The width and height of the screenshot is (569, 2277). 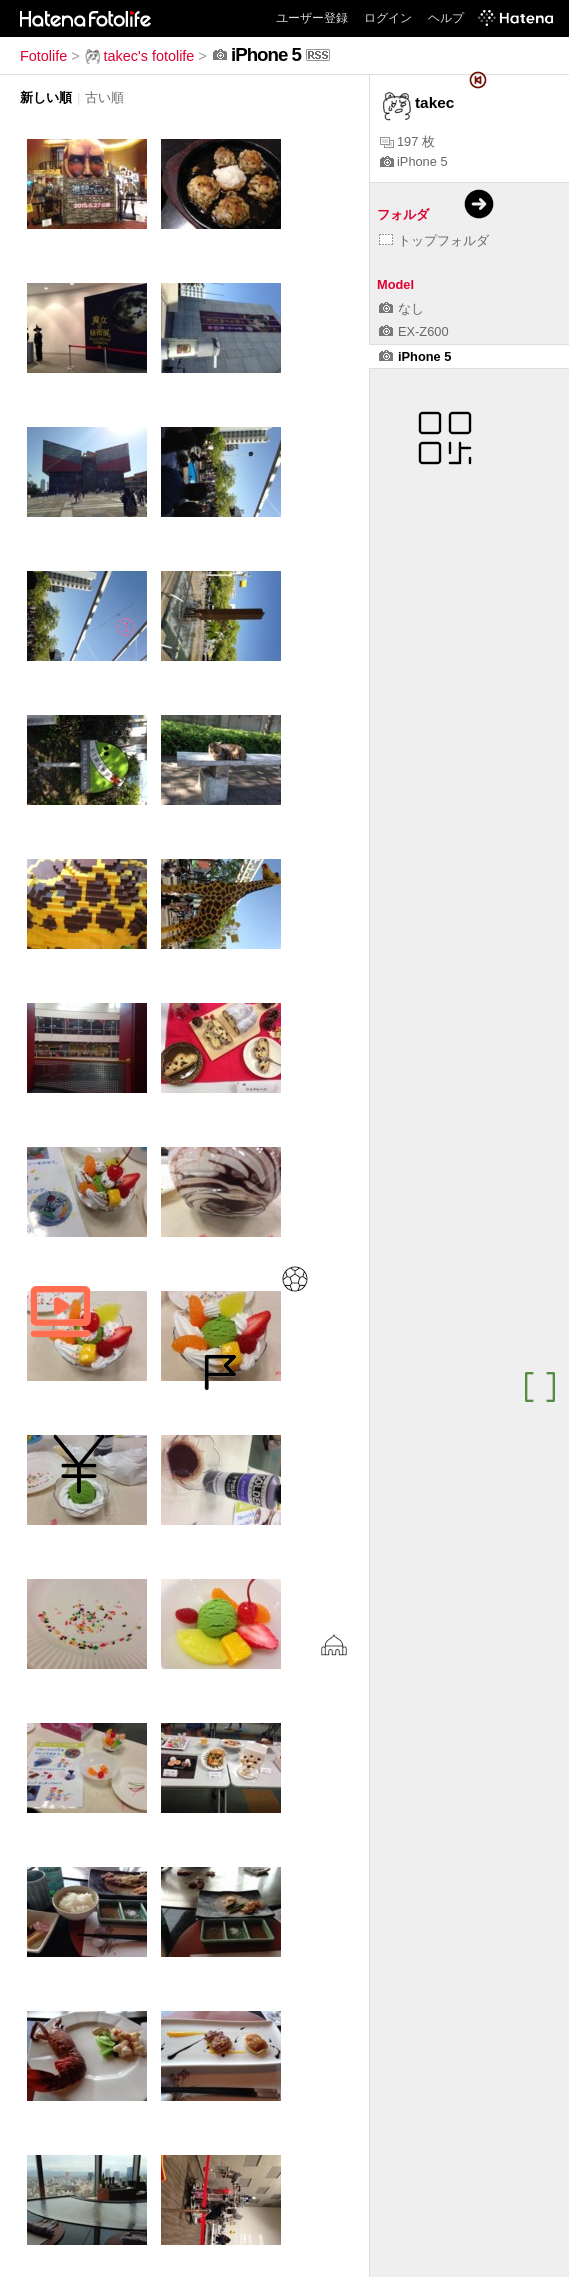 What do you see at coordinates (126, 627) in the screenshot?
I see `indicates step three in a multi-step process` at bounding box center [126, 627].